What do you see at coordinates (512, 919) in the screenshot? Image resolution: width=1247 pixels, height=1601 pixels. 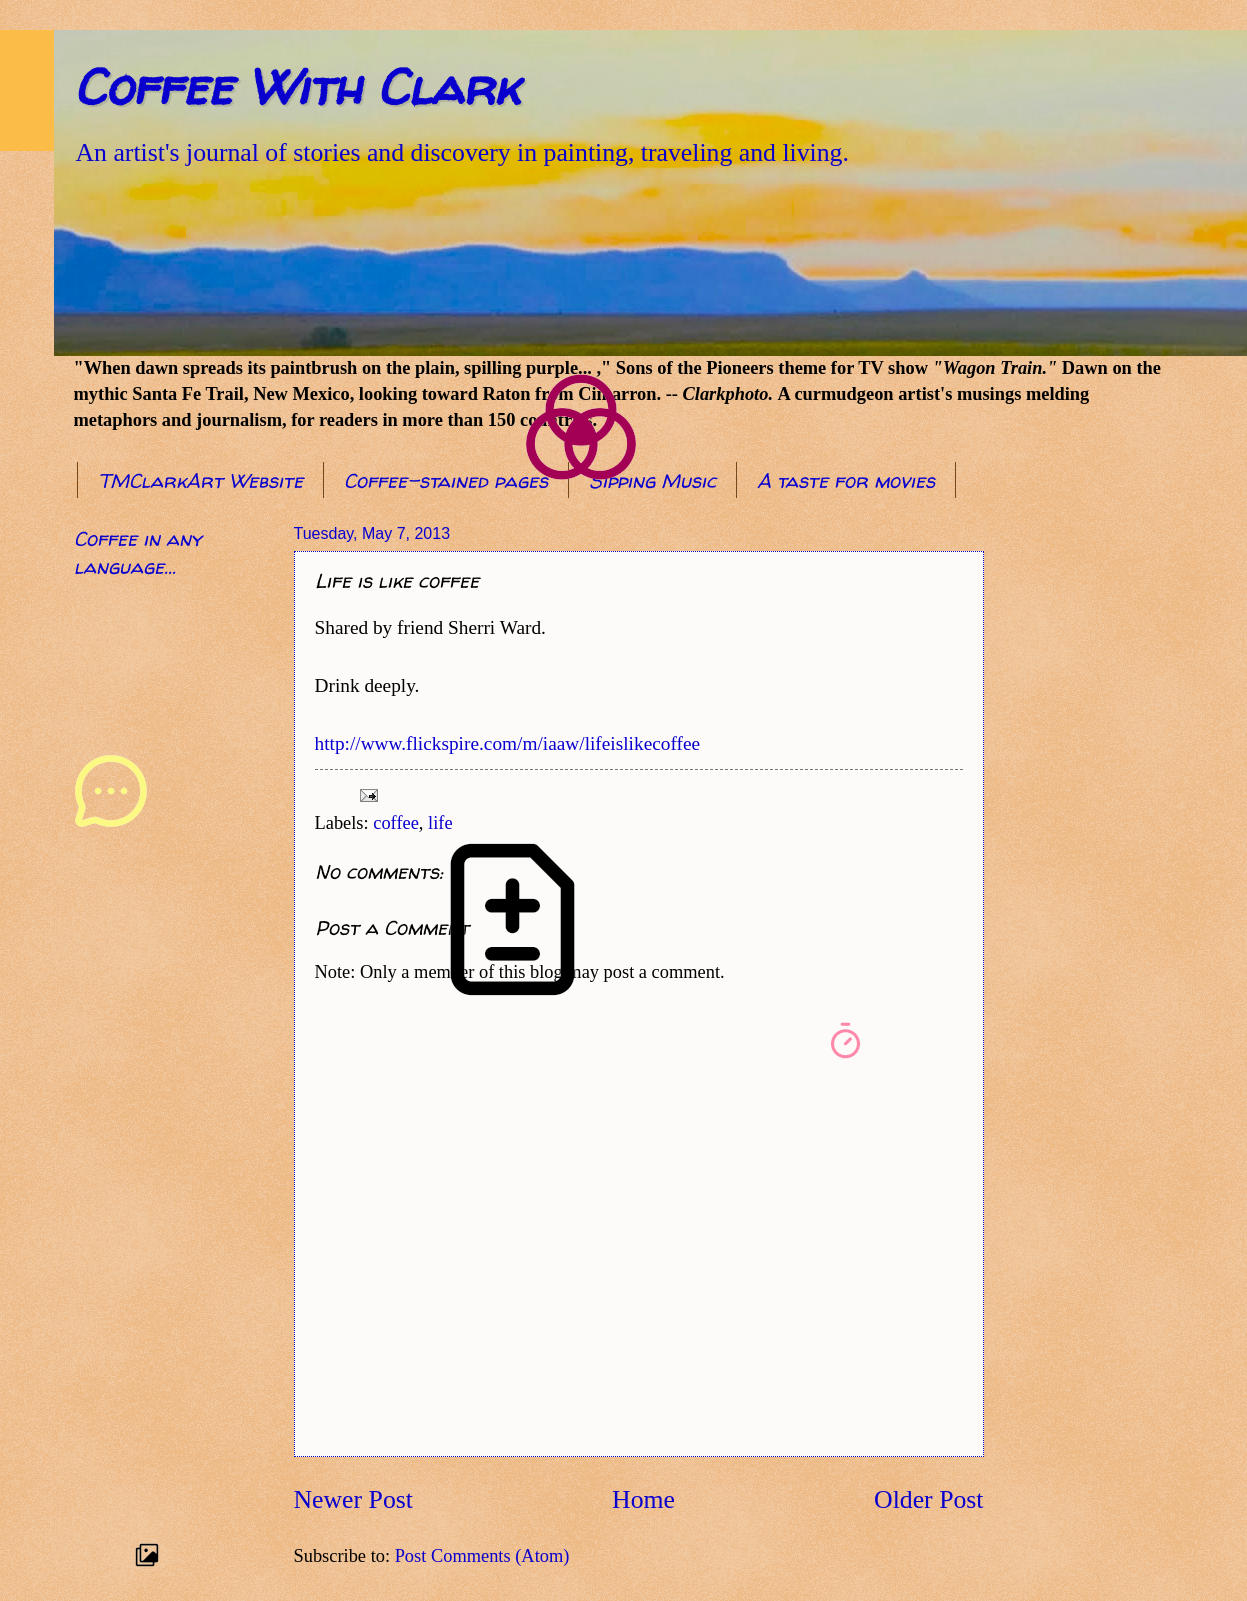 I see `view file differences or changes` at bounding box center [512, 919].